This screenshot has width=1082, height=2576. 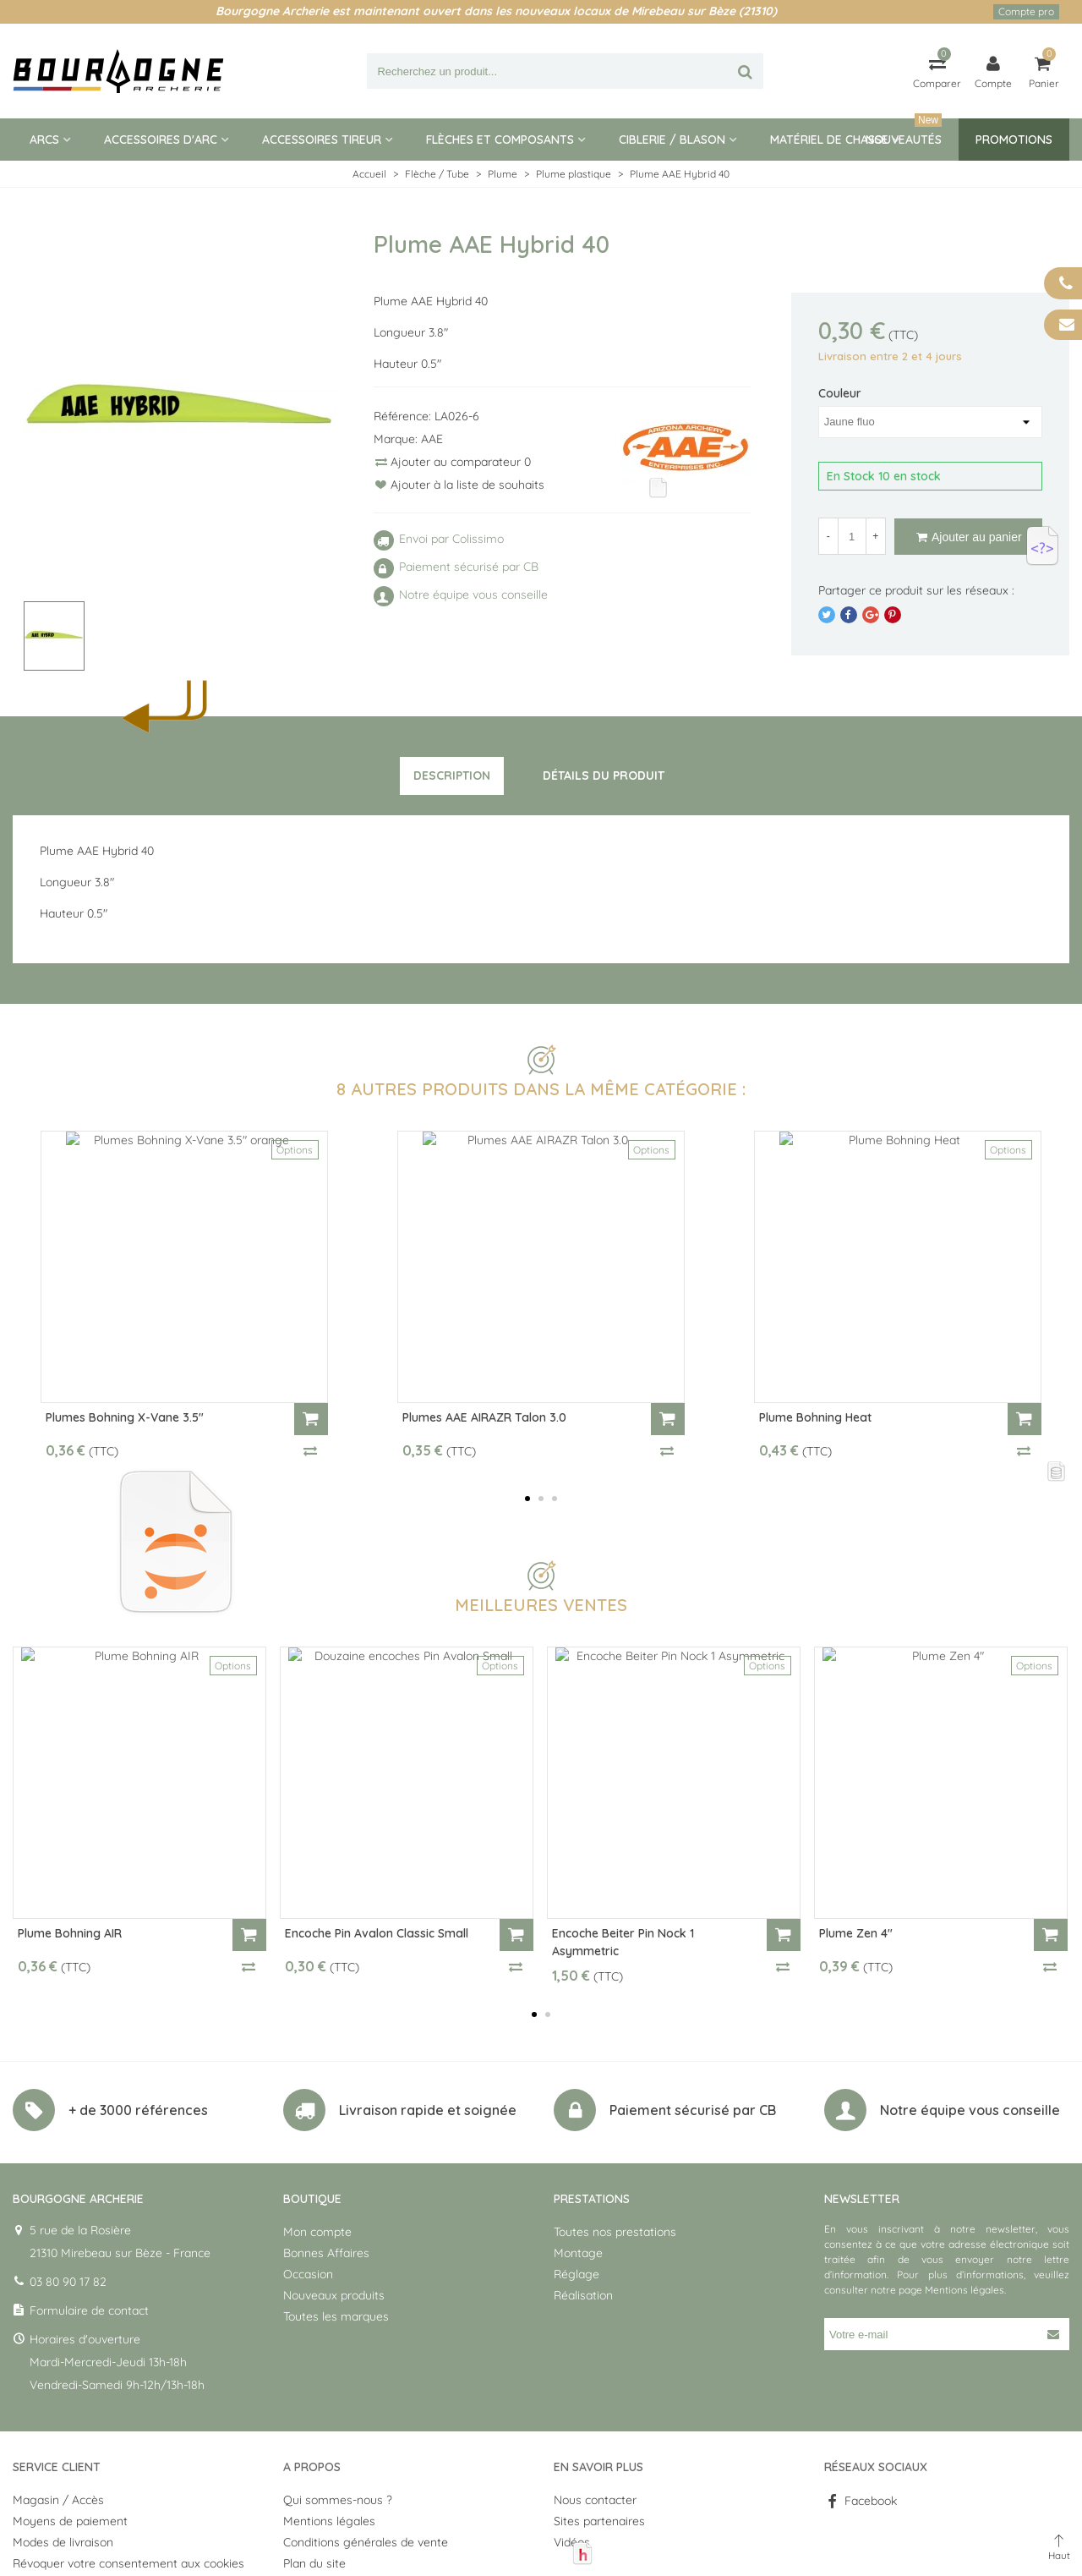 I want to click on open a database file, so click(x=1056, y=1471).